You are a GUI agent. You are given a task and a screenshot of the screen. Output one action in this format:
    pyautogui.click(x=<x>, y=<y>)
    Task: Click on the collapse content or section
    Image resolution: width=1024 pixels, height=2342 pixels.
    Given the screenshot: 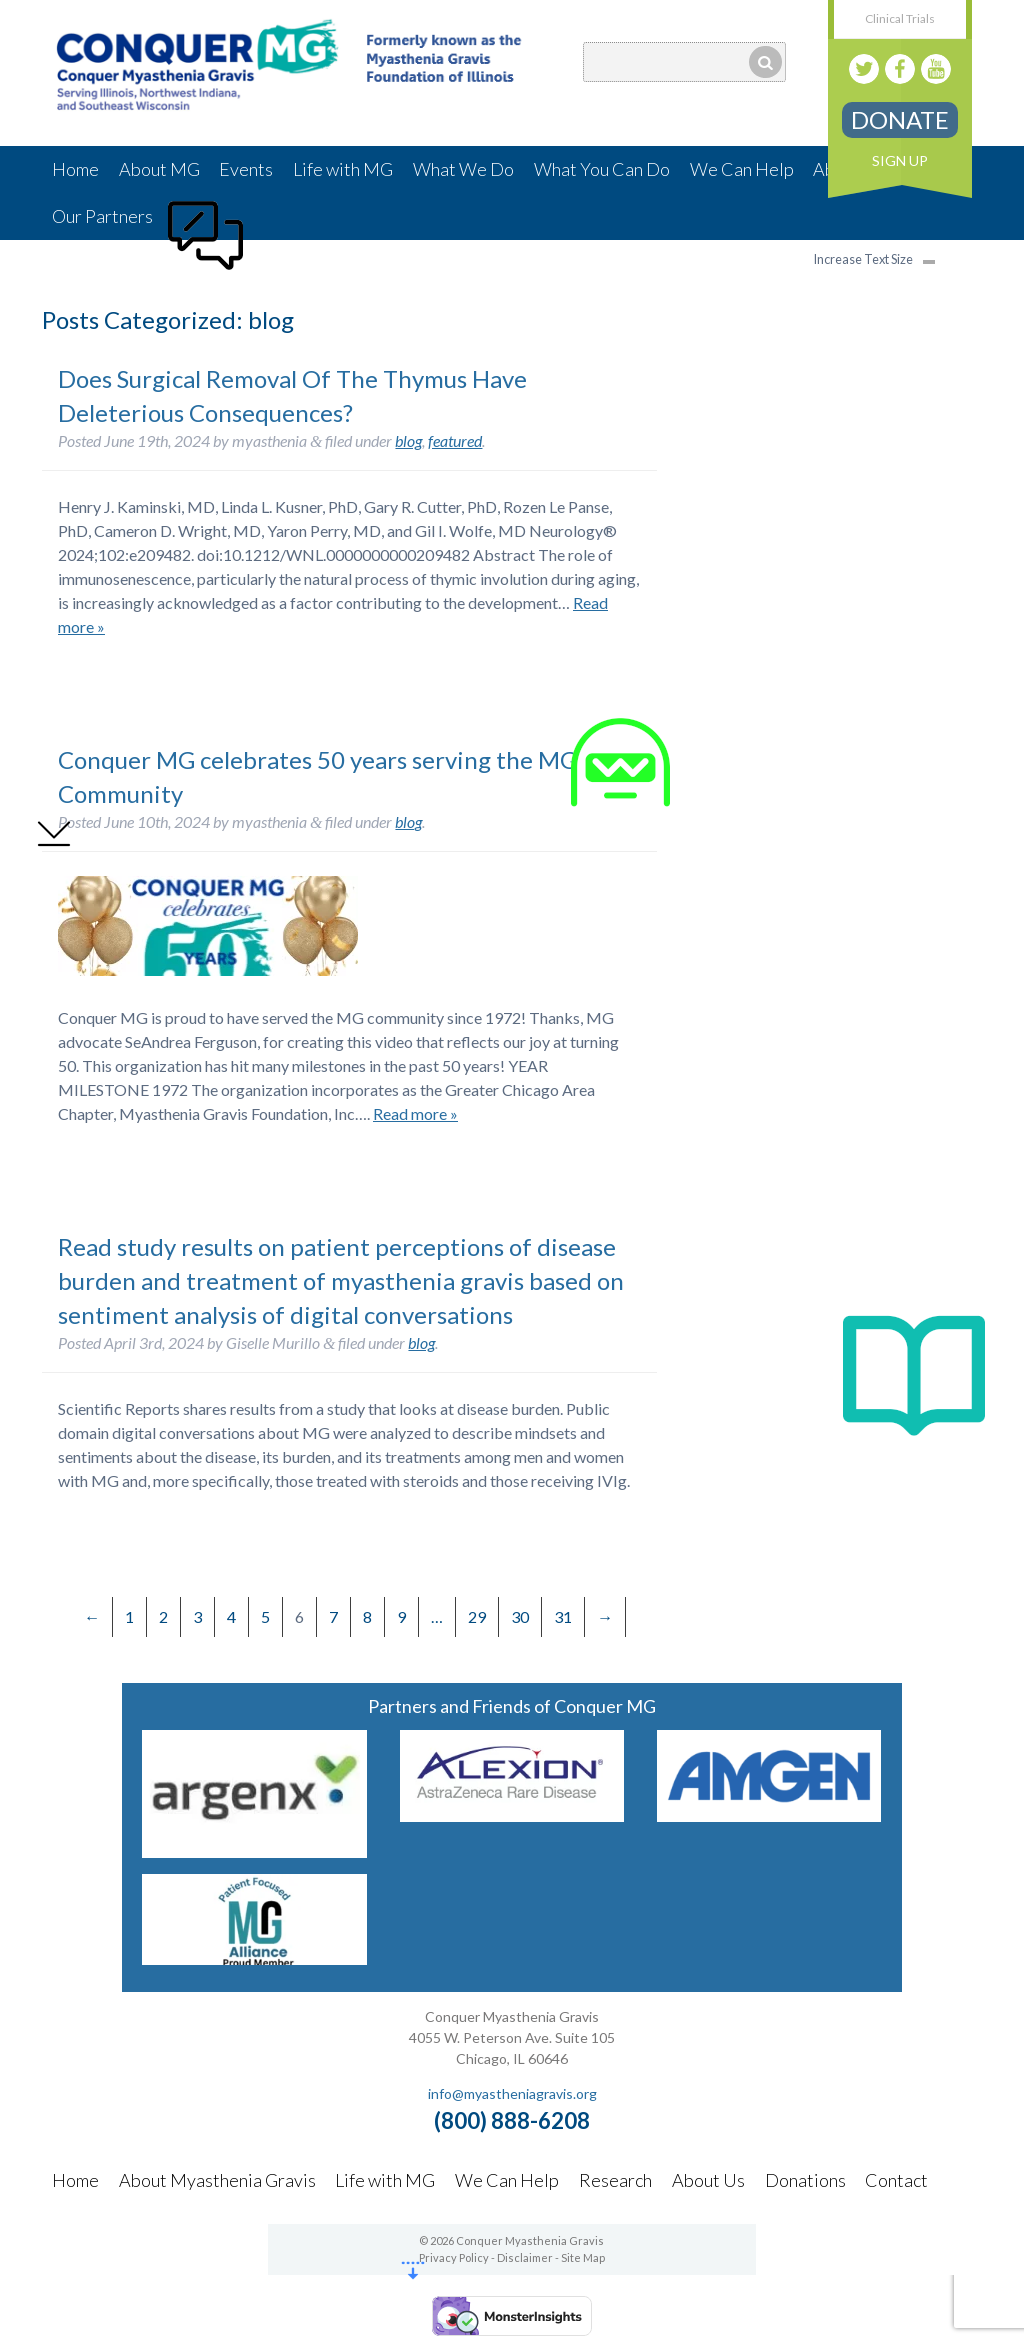 What is the action you would take?
    pyautogui.click(x=54, y=833)
    